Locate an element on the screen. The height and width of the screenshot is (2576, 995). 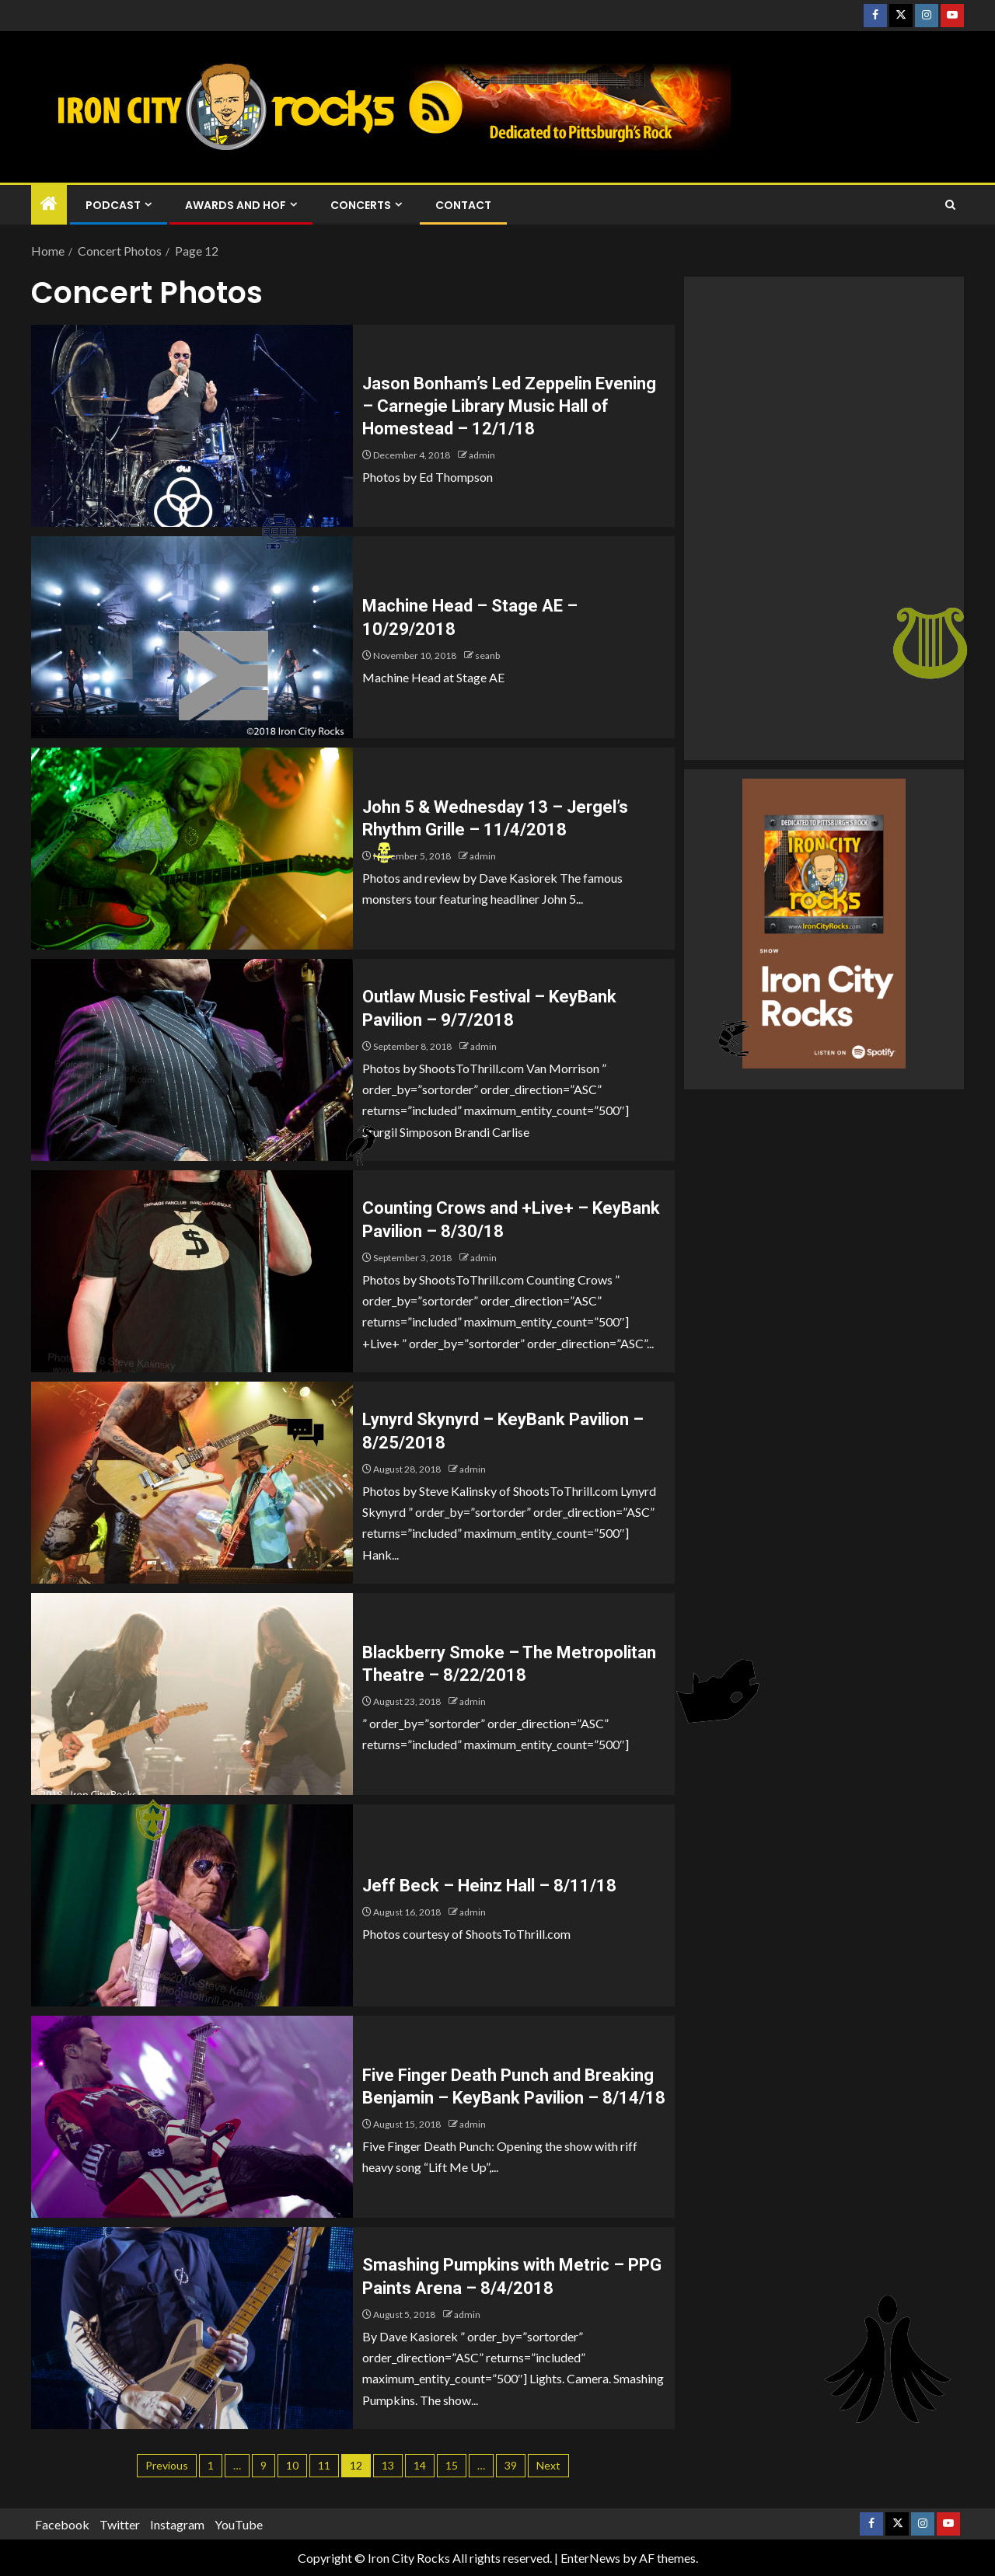
equip a wing cloak or cape item is located at coordinates (888, 2358).